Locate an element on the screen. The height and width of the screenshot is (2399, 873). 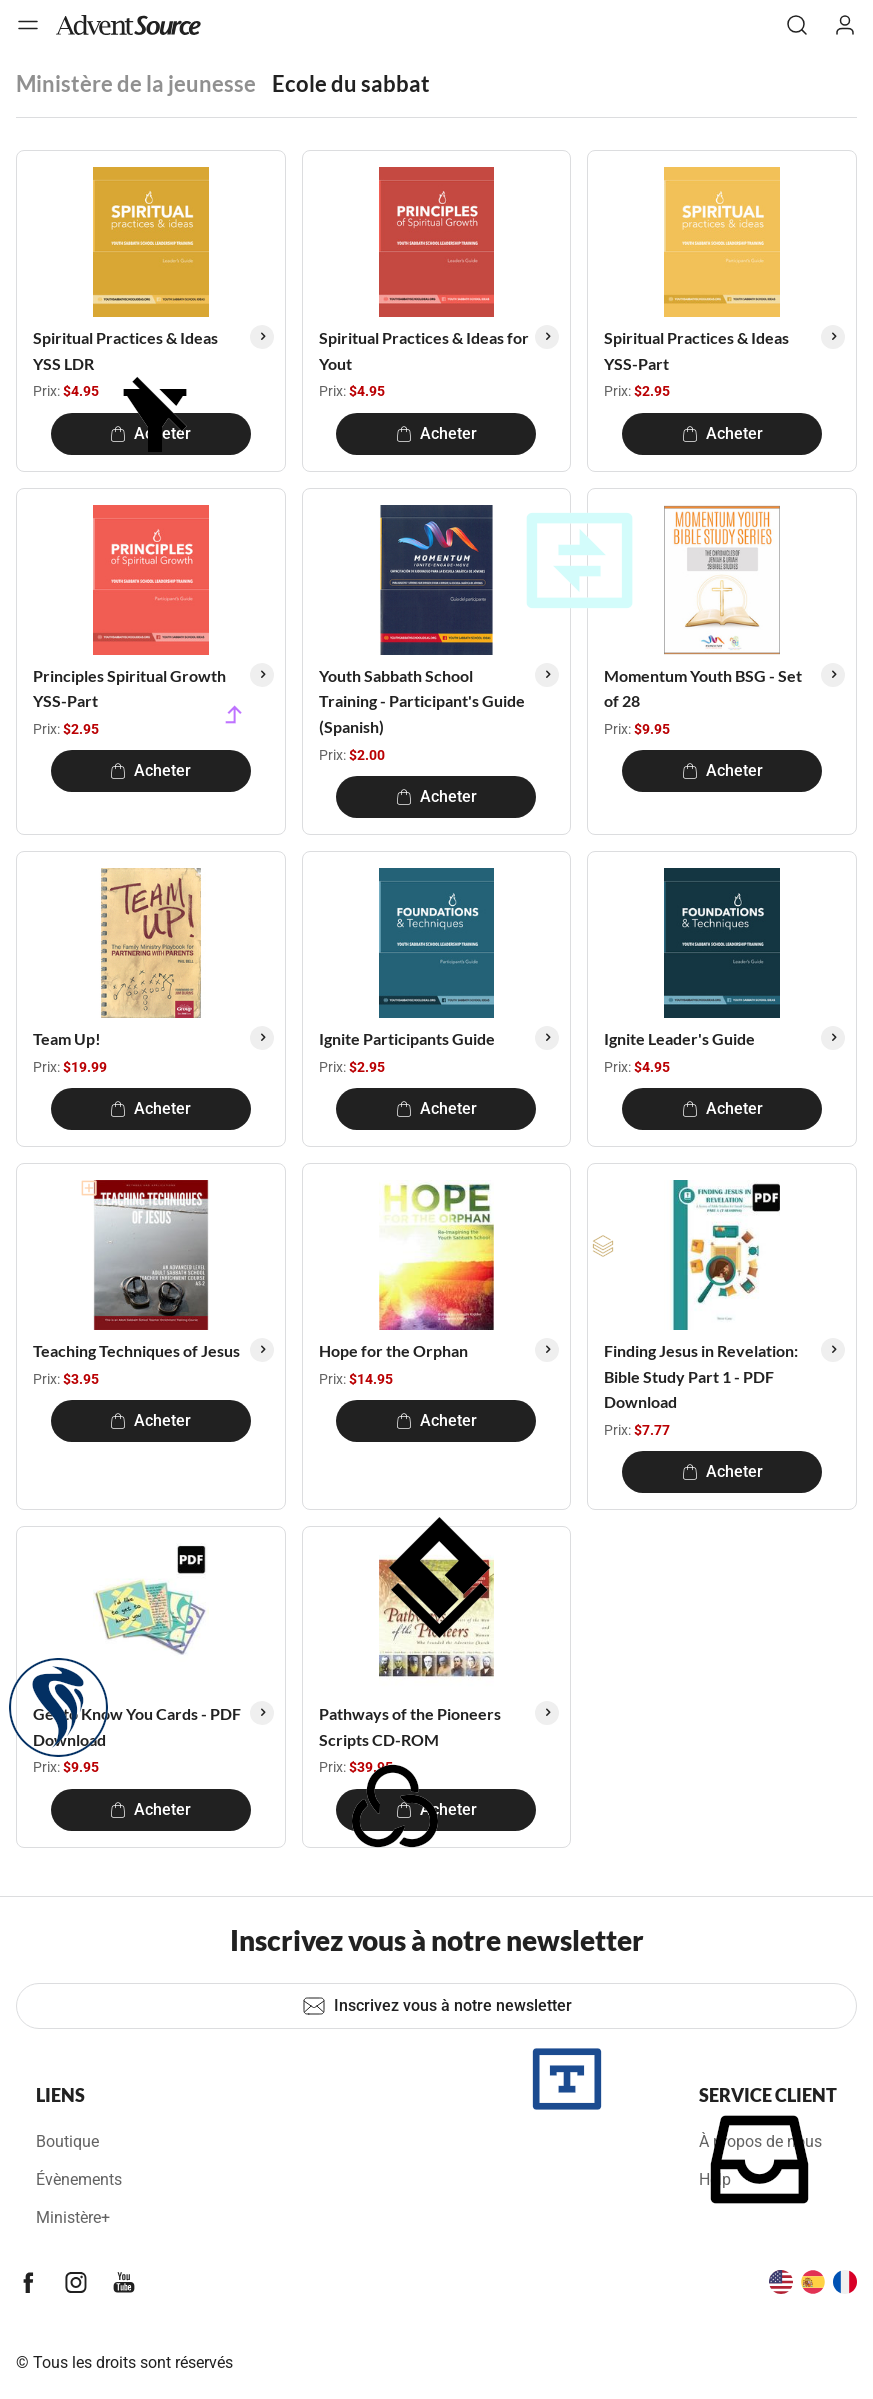
turn right then continue forward is located at coordinates (233, 715).